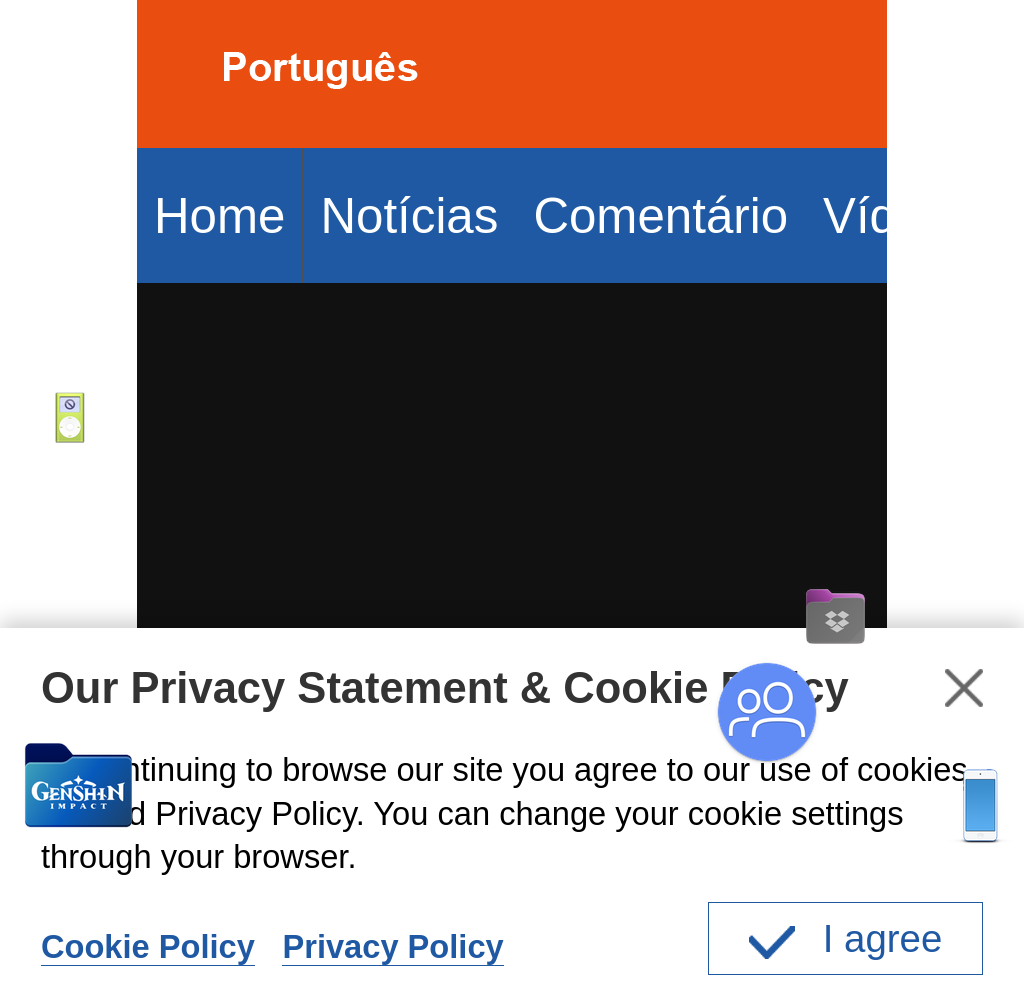  I want to click on switch to a different user account, so click(767, 712).